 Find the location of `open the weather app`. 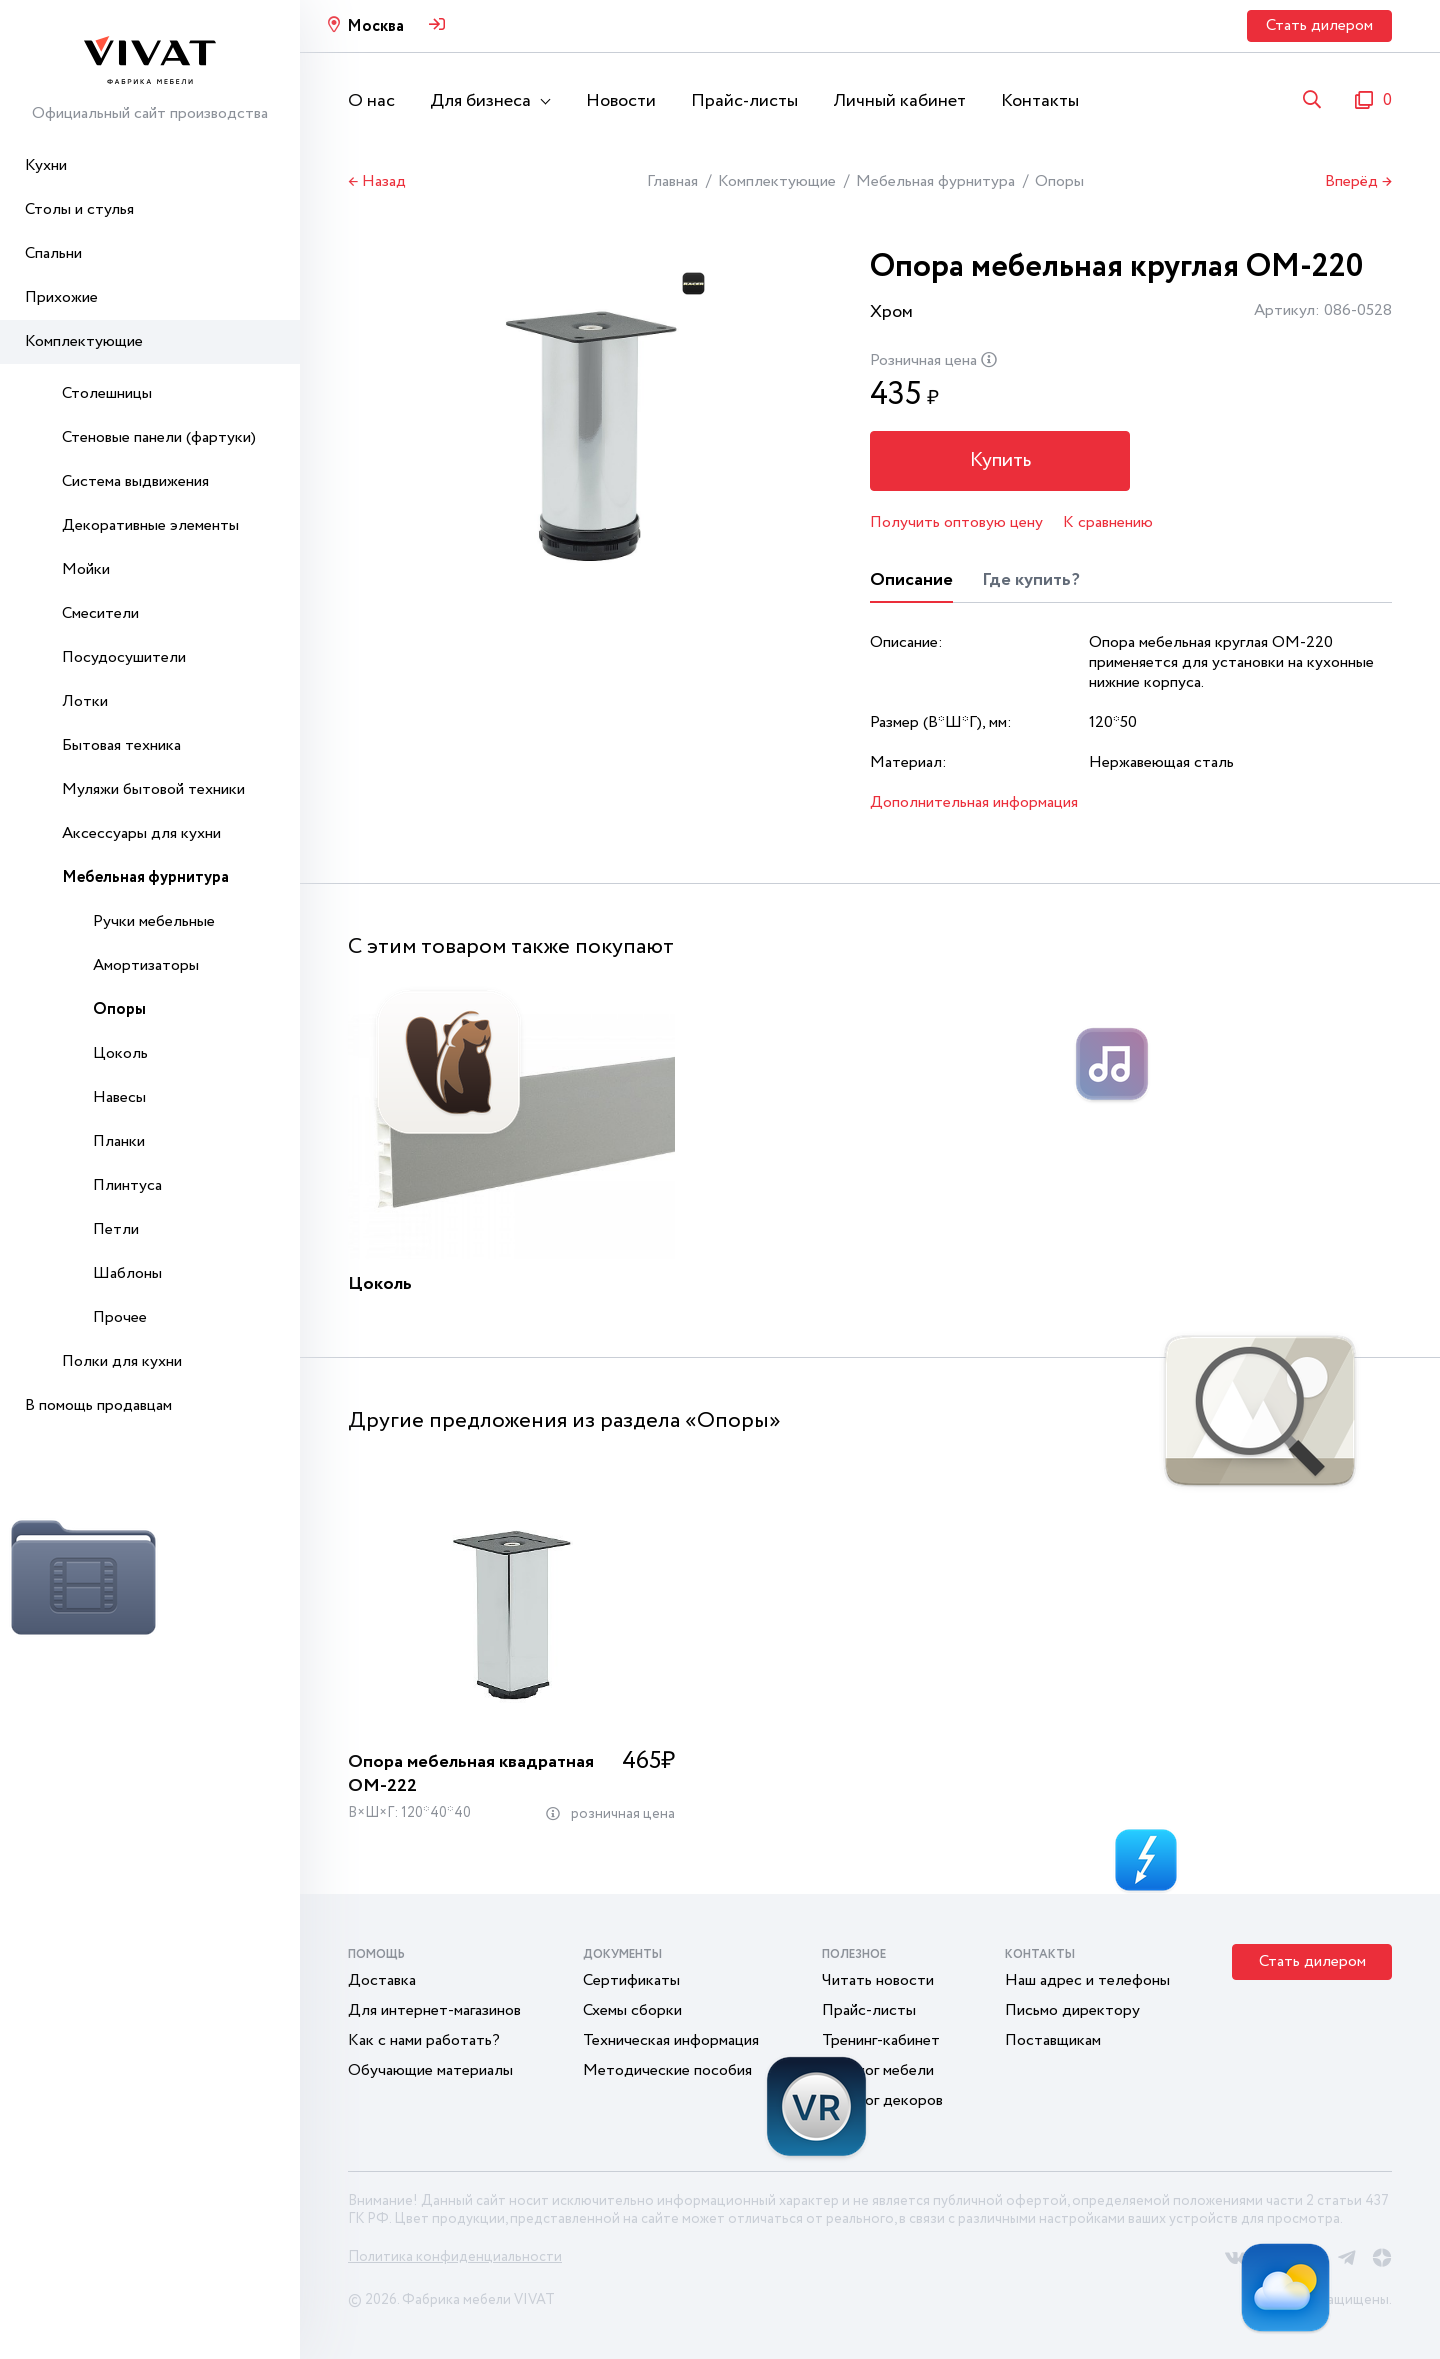

open the weather app is located at coordinates (1285, 2287).